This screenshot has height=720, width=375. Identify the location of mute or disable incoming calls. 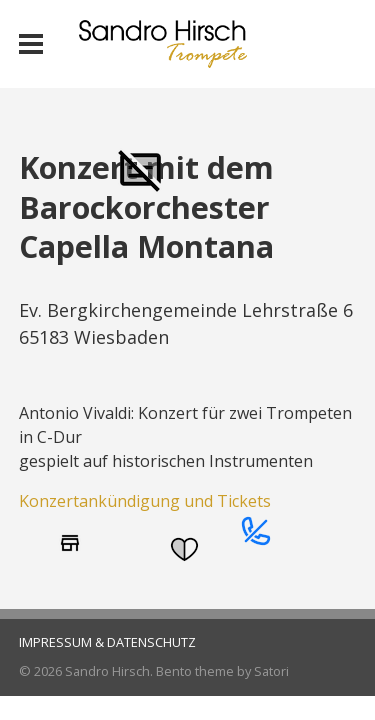
(256, 531).